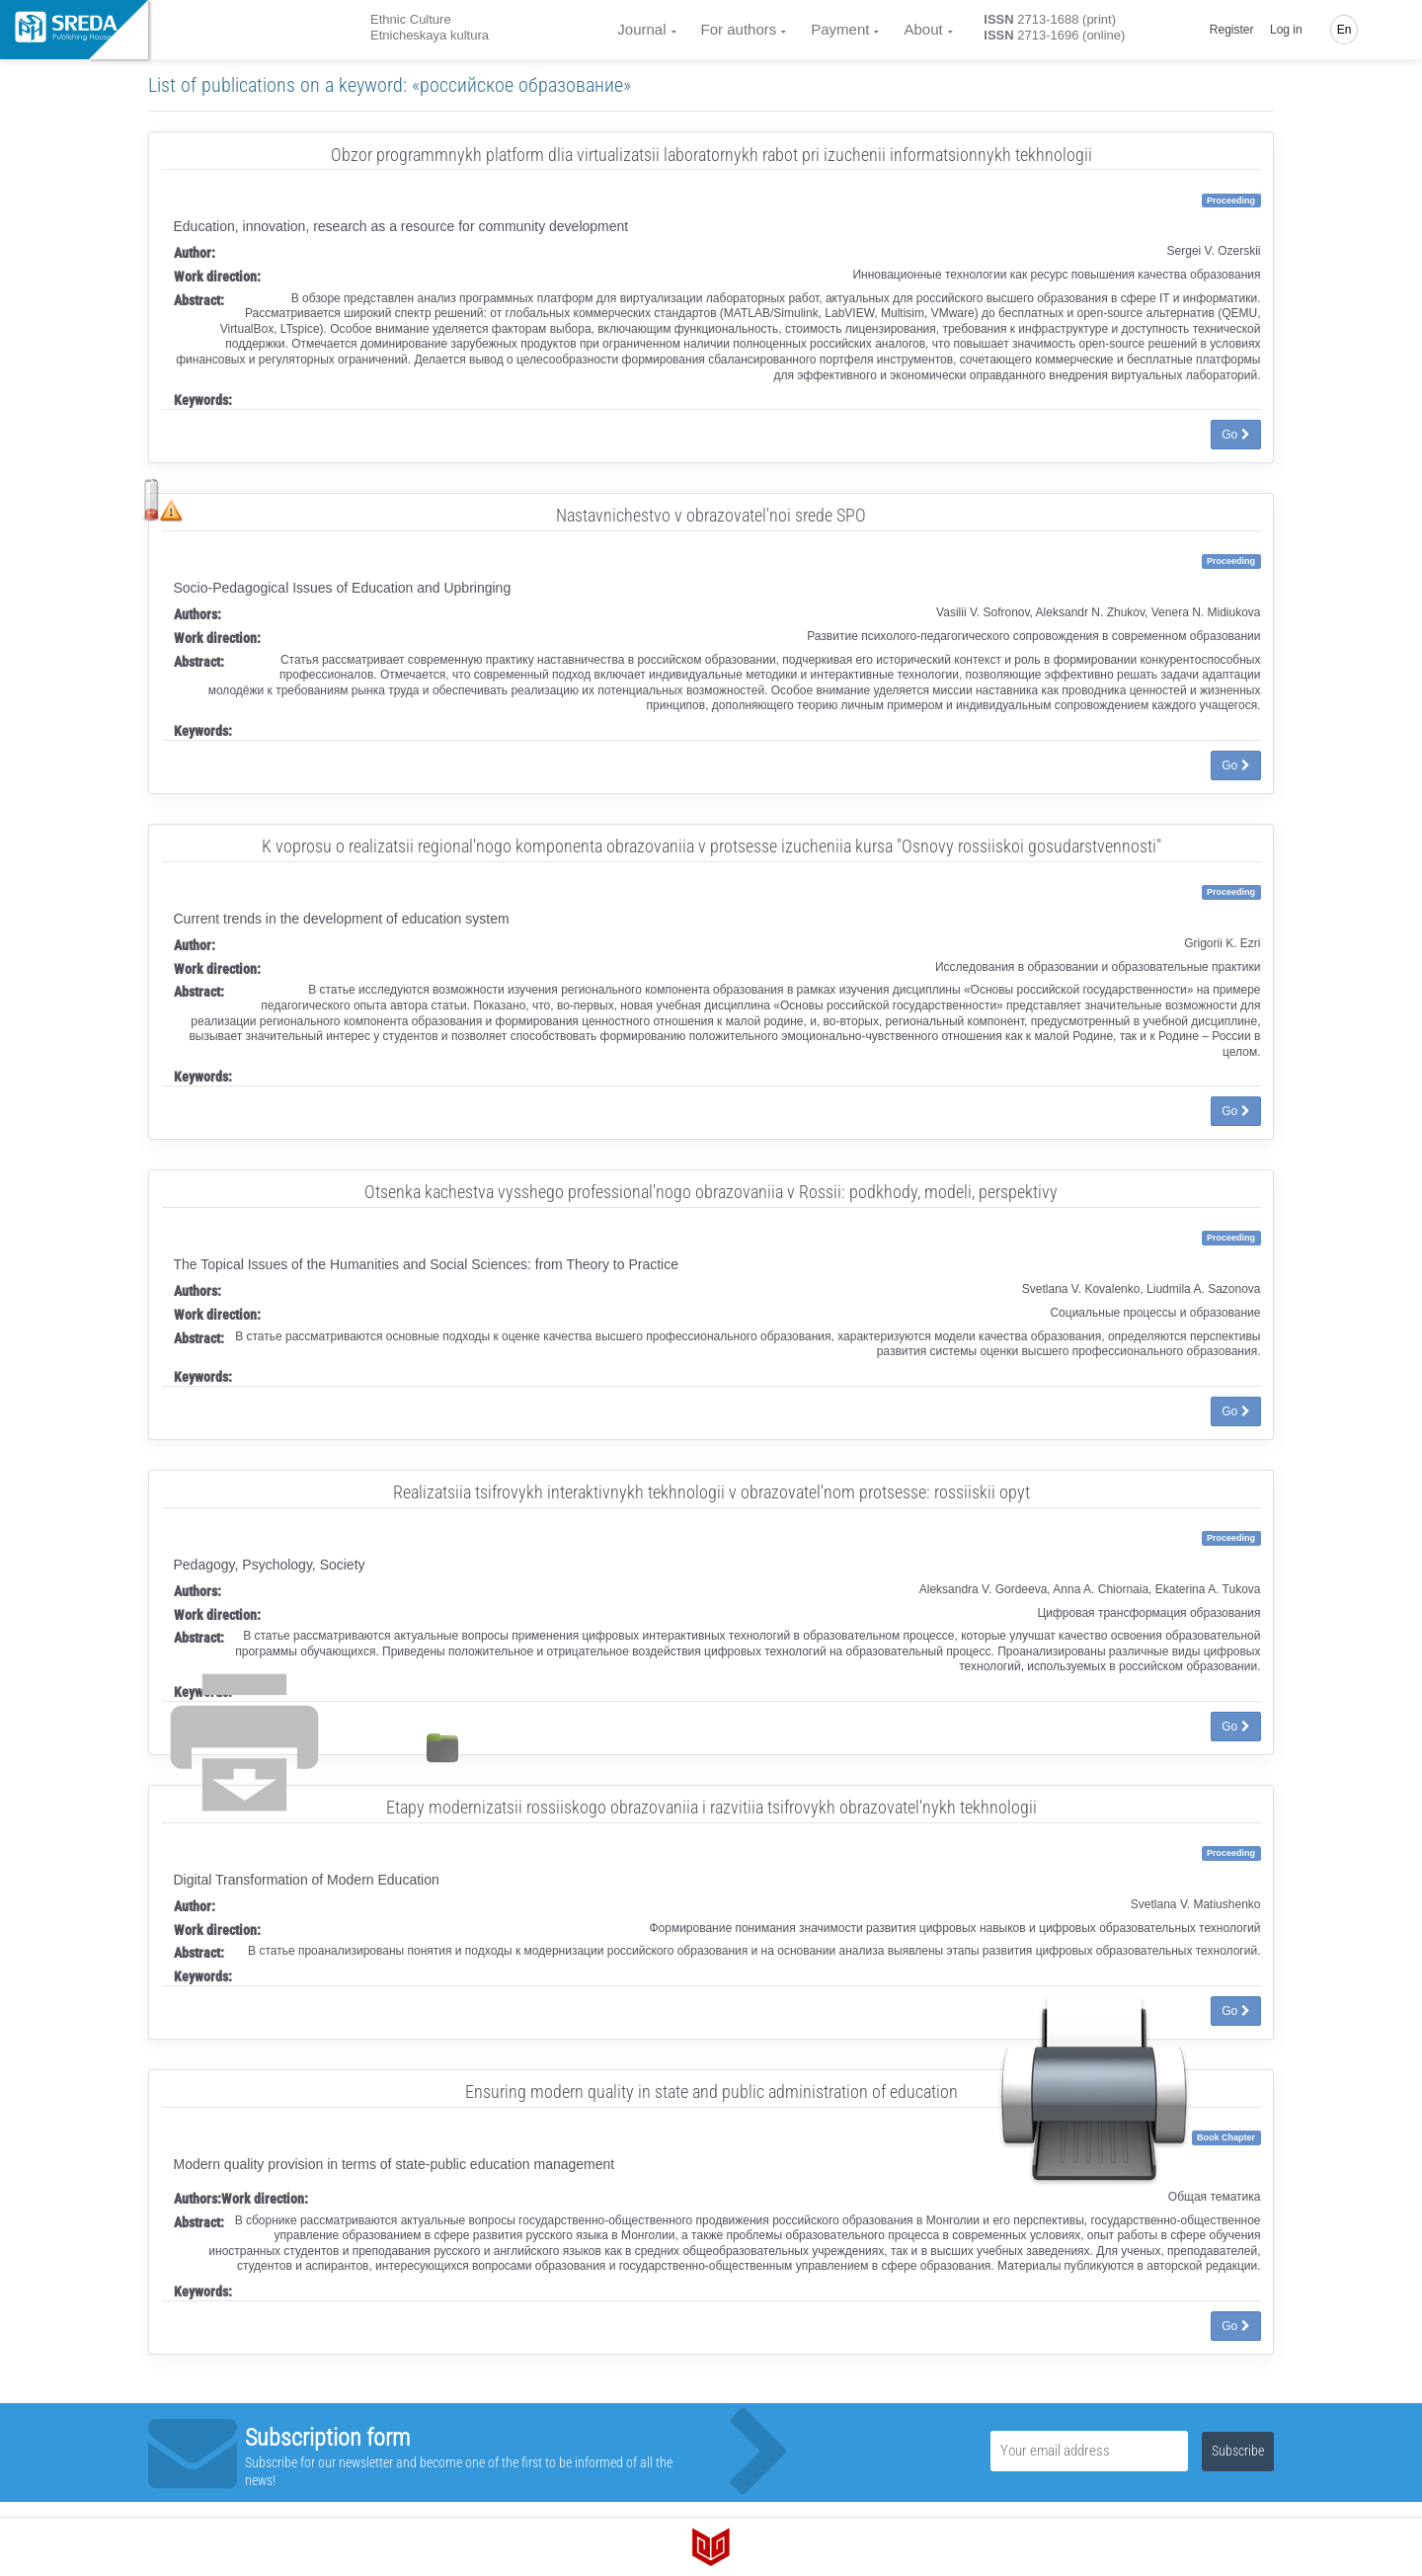 The width and height of the screenshot is (1422, 2576). I want to click on indicates a print job is in progress, so click(244, 1747).